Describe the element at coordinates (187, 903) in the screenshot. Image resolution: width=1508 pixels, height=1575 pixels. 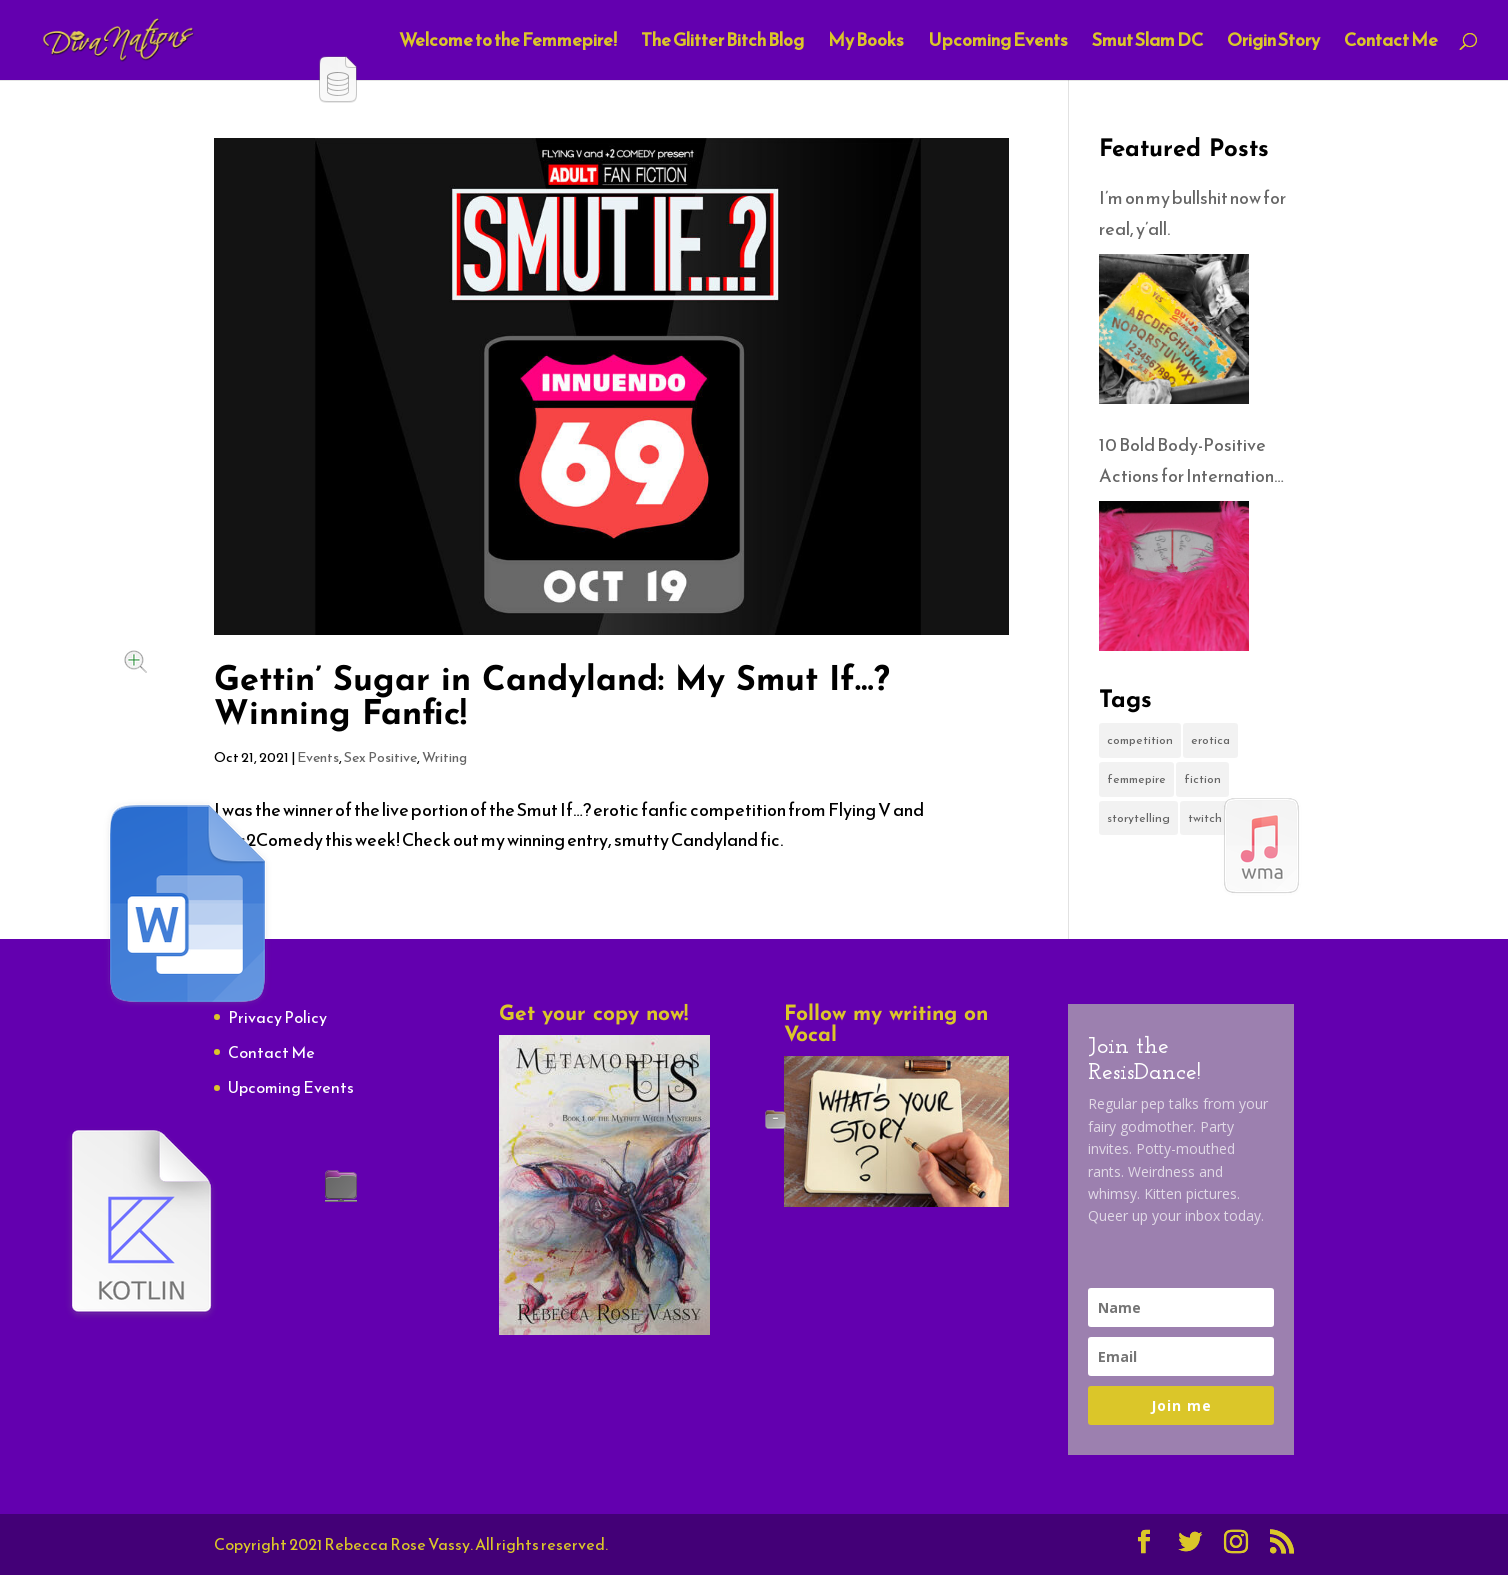
I see `microsoft word document file` at that location.